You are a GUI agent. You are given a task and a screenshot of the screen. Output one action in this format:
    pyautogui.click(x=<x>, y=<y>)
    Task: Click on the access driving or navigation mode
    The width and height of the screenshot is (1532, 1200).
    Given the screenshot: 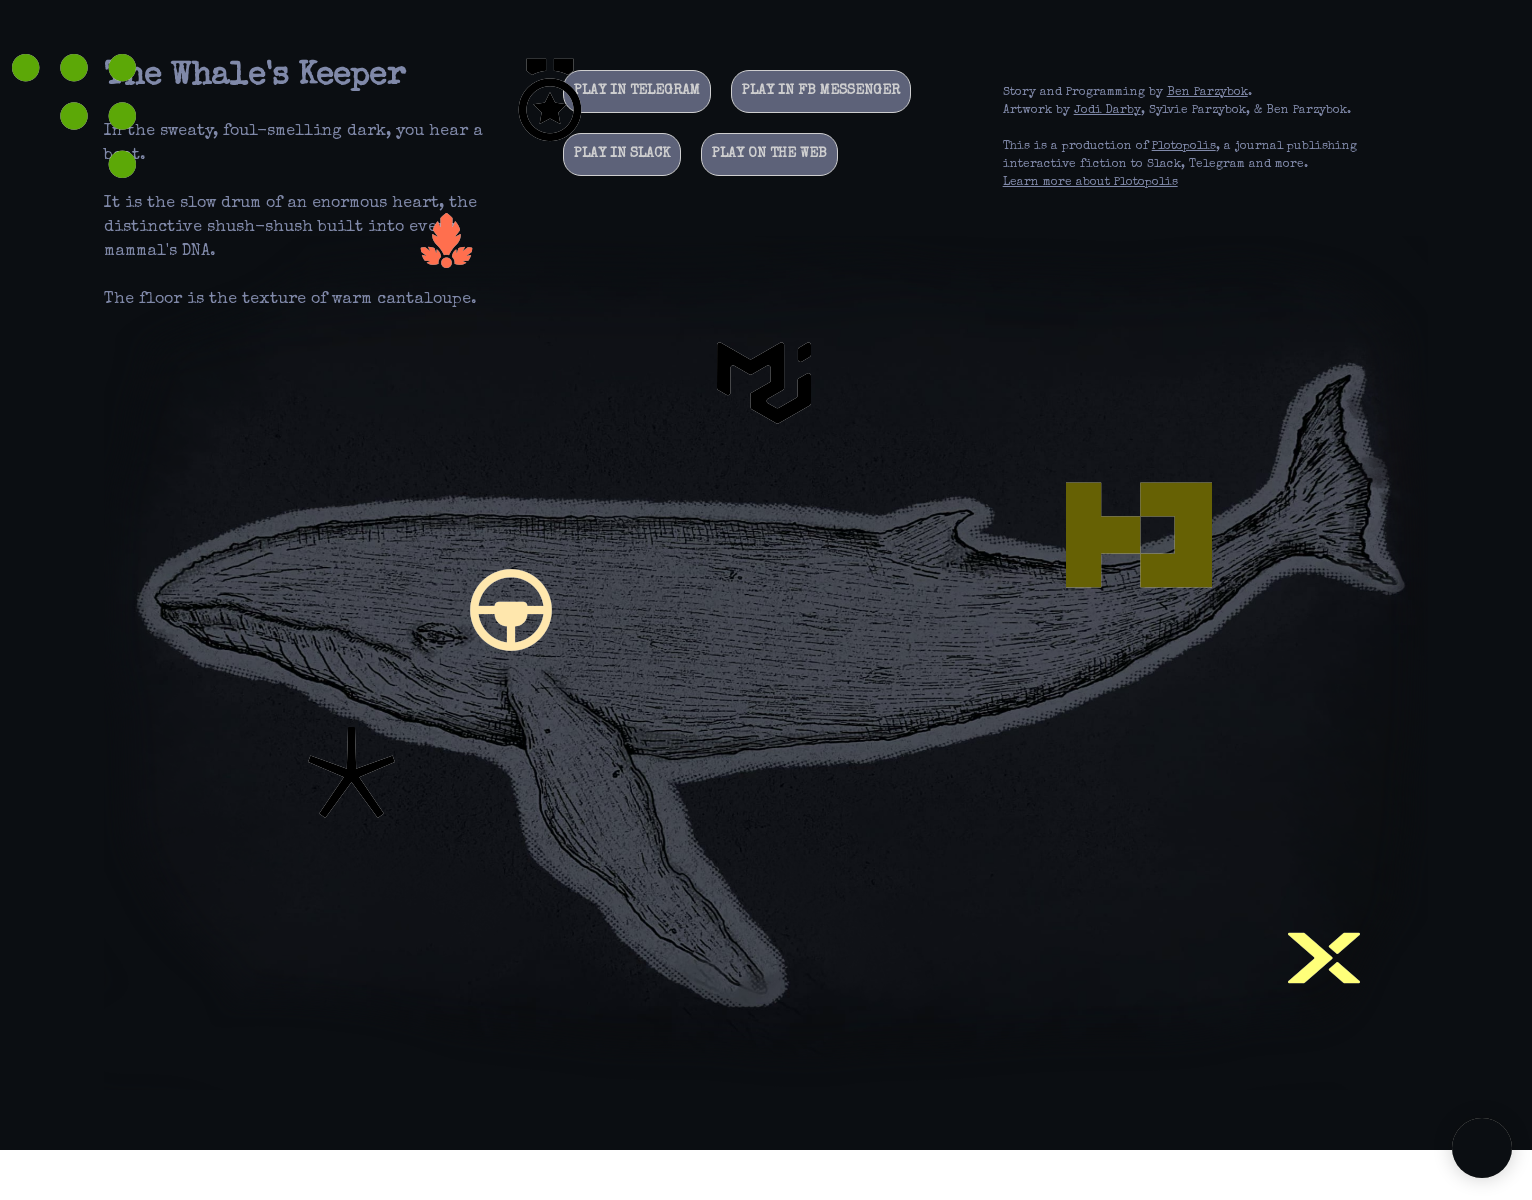 What is the action you would take?
    pyautogui.click(x=511, y=610)
    